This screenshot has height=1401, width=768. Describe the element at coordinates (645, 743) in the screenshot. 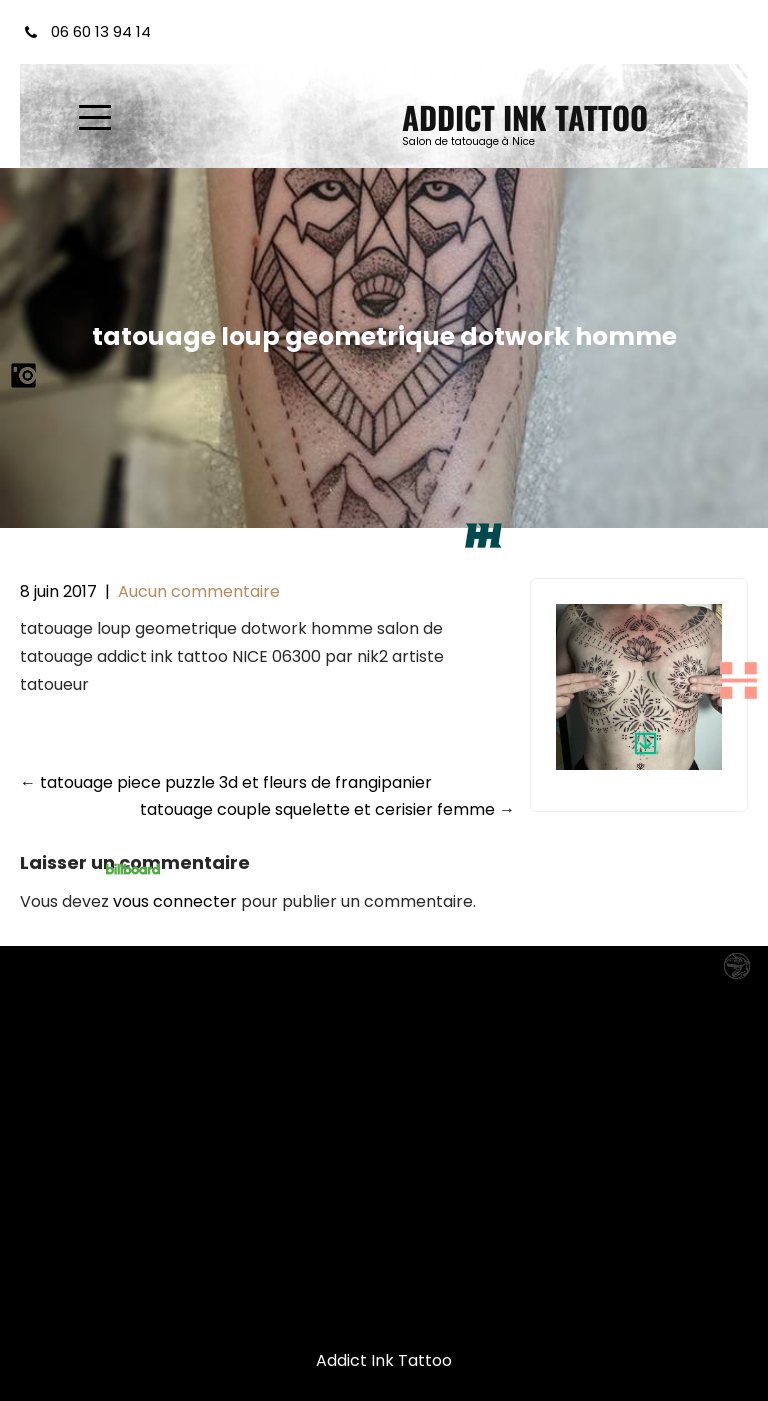

I see `download file or content` at that location.